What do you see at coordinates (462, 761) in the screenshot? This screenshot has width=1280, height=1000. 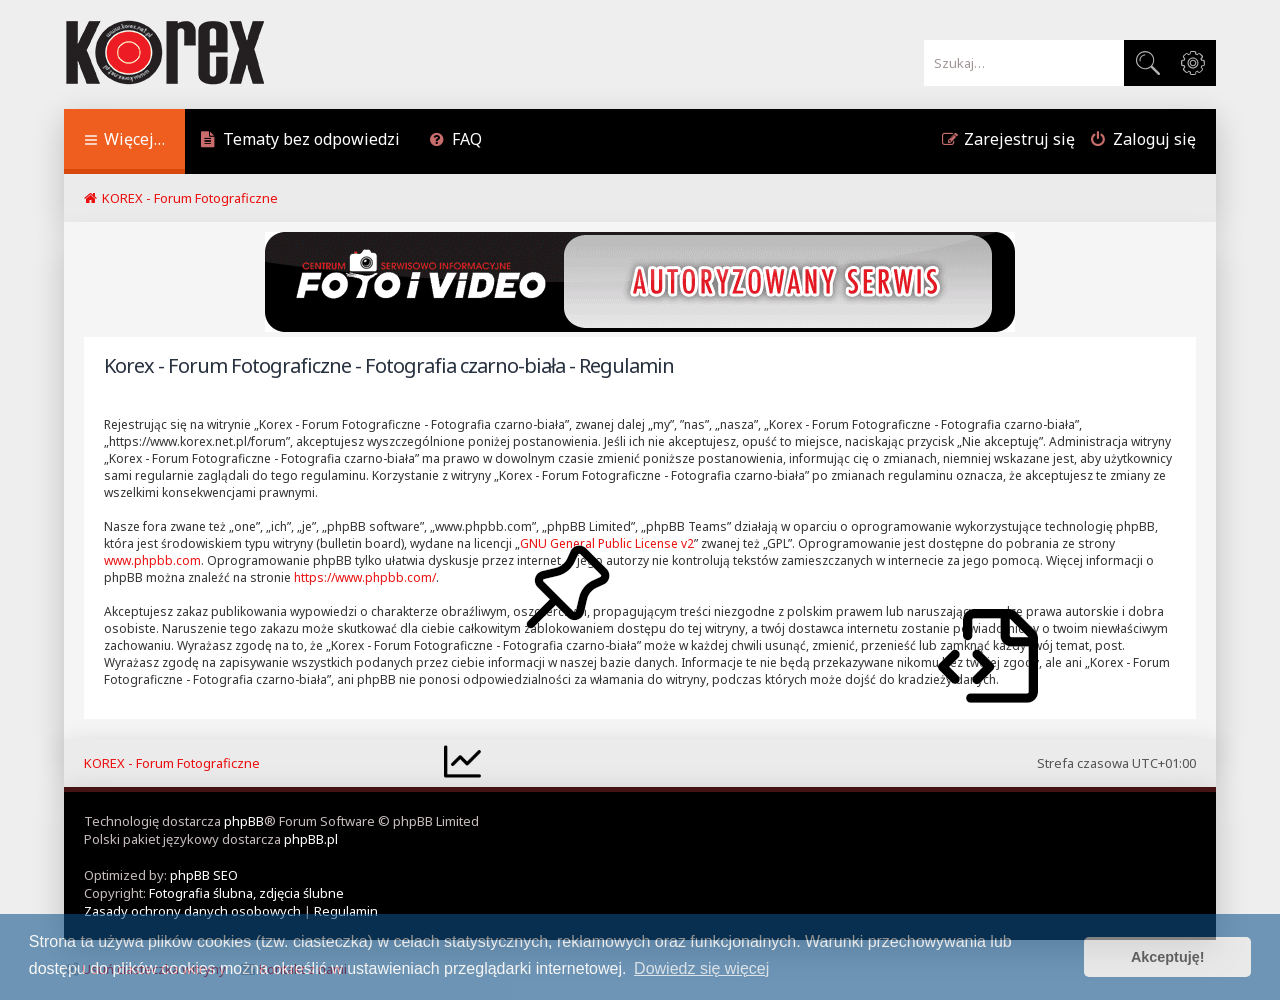 I see `view analytics or statistics` at bounding box center [462, 761].